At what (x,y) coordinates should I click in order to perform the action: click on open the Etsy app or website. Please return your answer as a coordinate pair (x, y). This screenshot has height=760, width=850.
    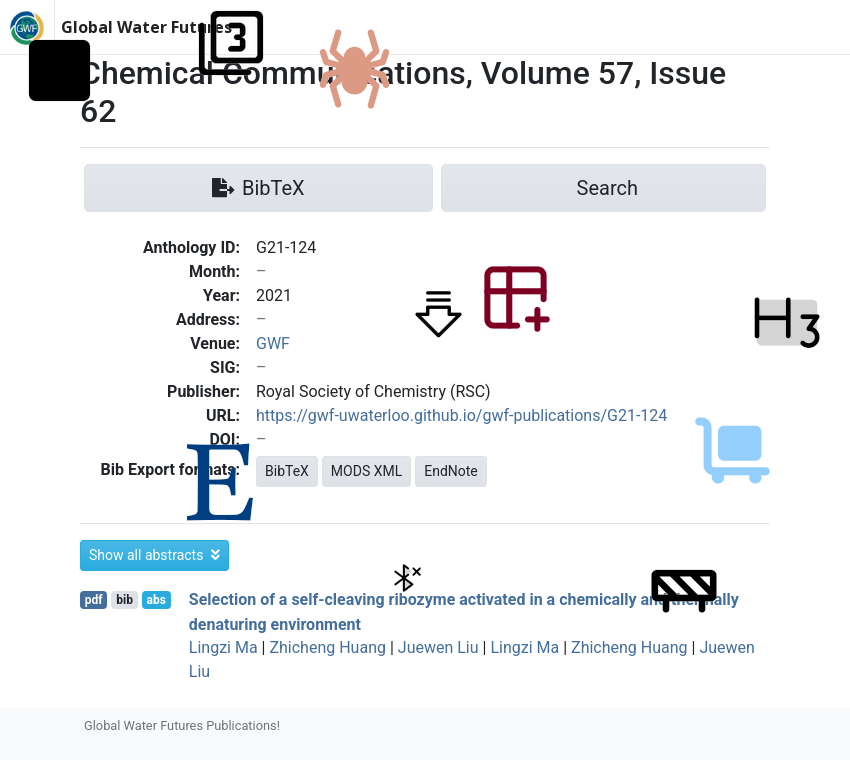
    Looking at the image, I should click on (220, 482).